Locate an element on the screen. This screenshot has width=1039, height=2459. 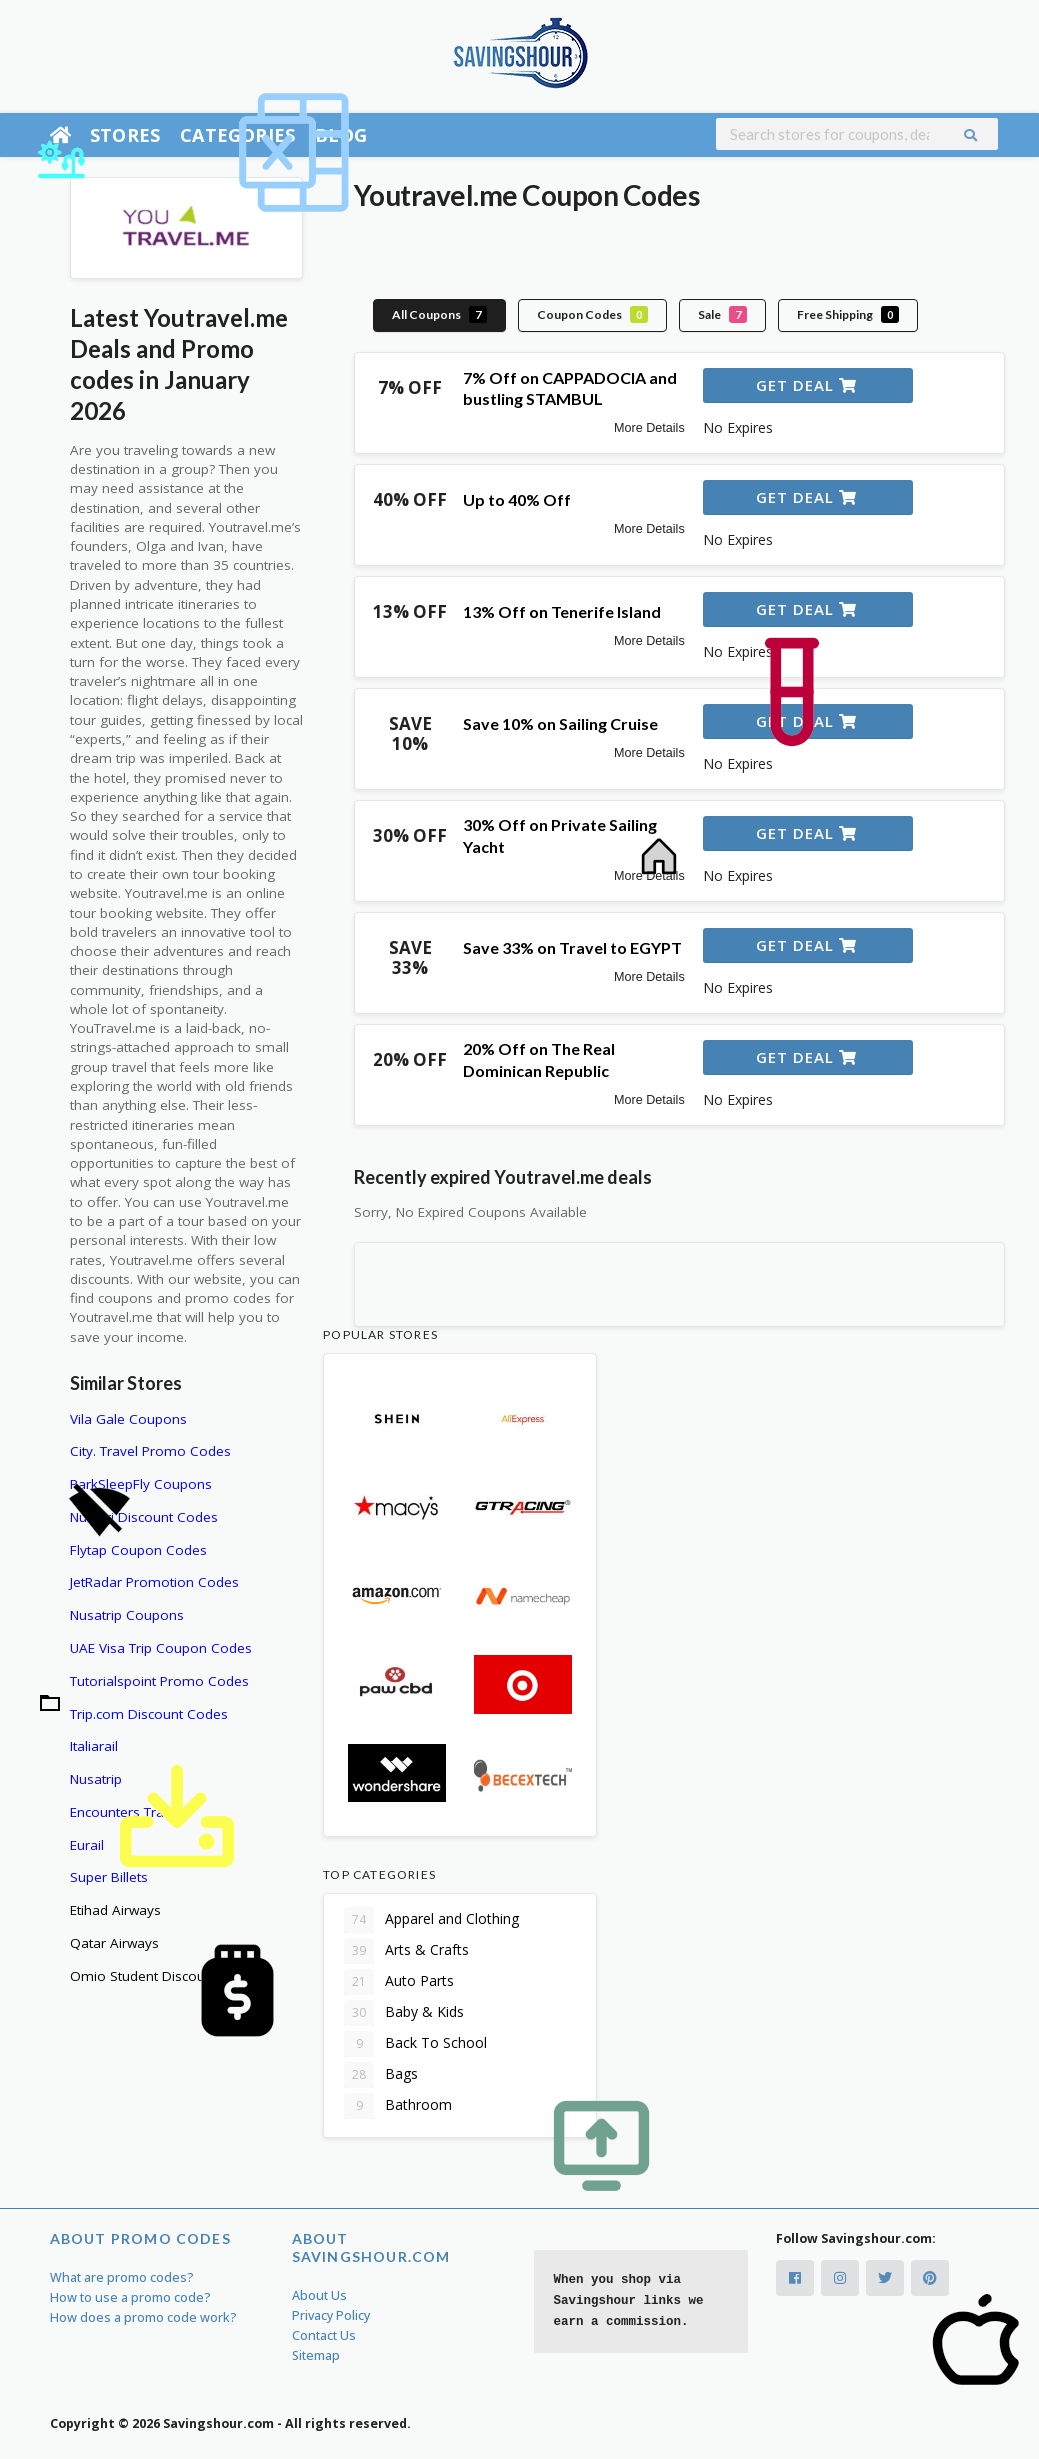
download a file to your device is located at coordinates (177, 1822).